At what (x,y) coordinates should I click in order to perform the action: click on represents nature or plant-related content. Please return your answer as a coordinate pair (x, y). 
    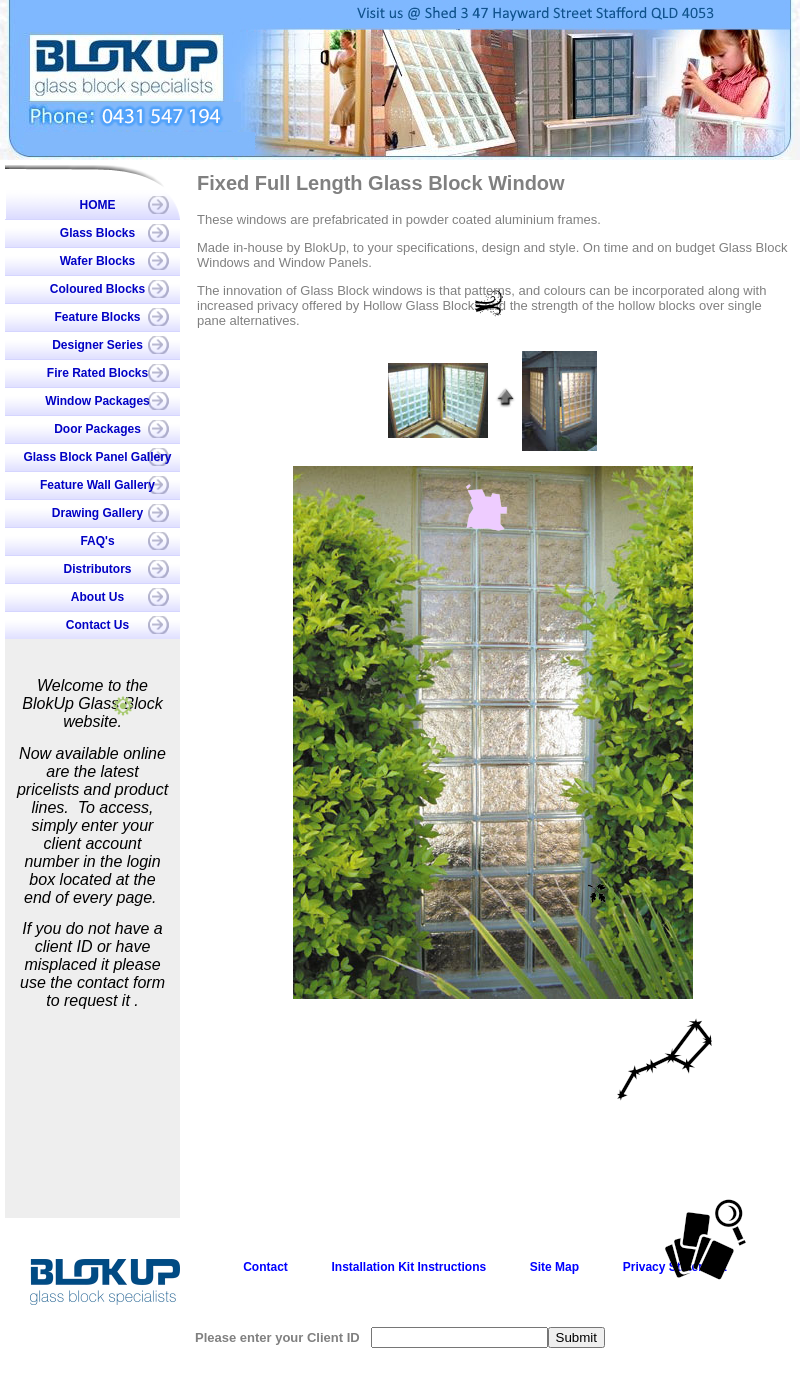
    Looking at the image, I should click on (597, 893).